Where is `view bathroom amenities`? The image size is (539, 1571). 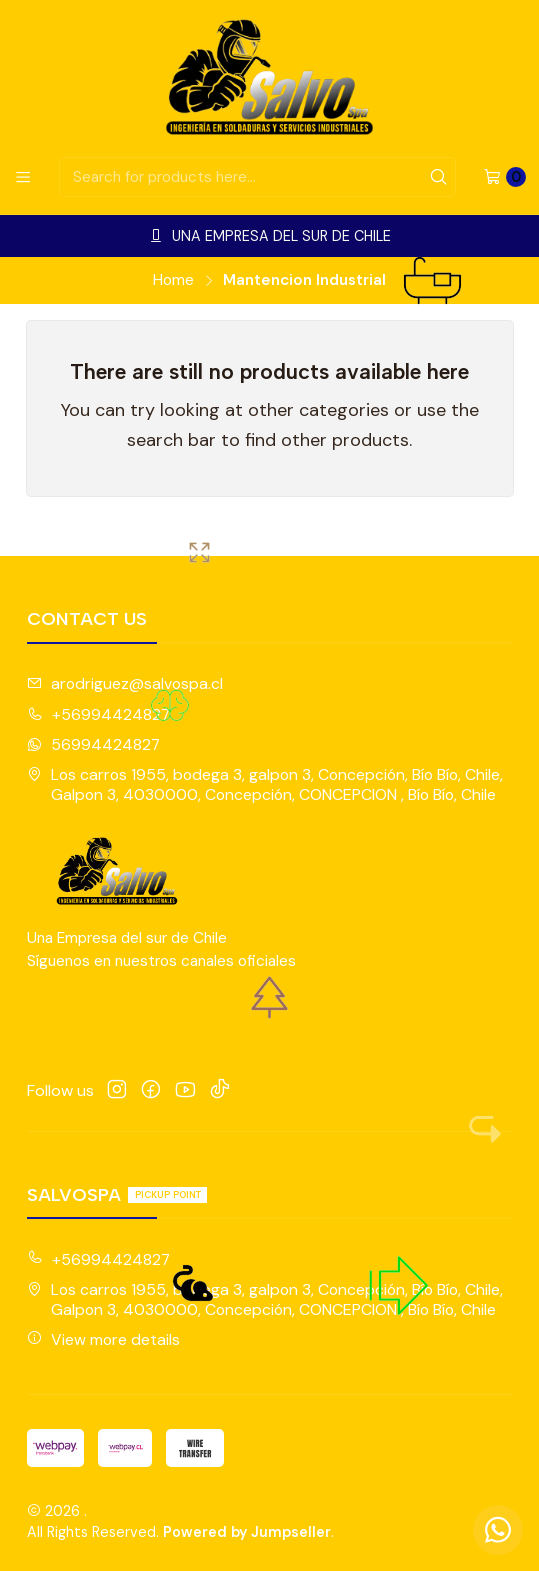 view bathroom amenities is located at coordinates (432, 281).